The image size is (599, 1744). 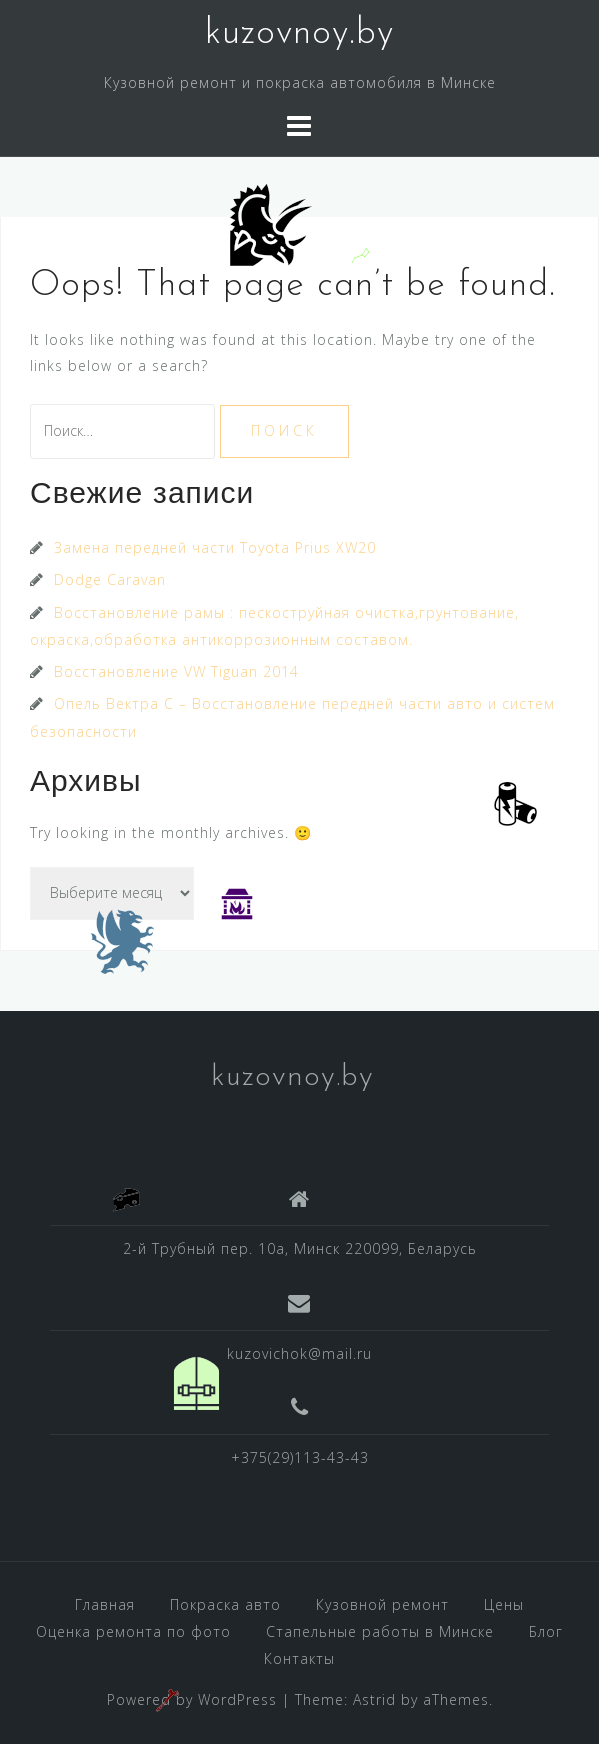 I want to click on cheese or dairy food item in a game inventory, so click(x=126, y=1200).